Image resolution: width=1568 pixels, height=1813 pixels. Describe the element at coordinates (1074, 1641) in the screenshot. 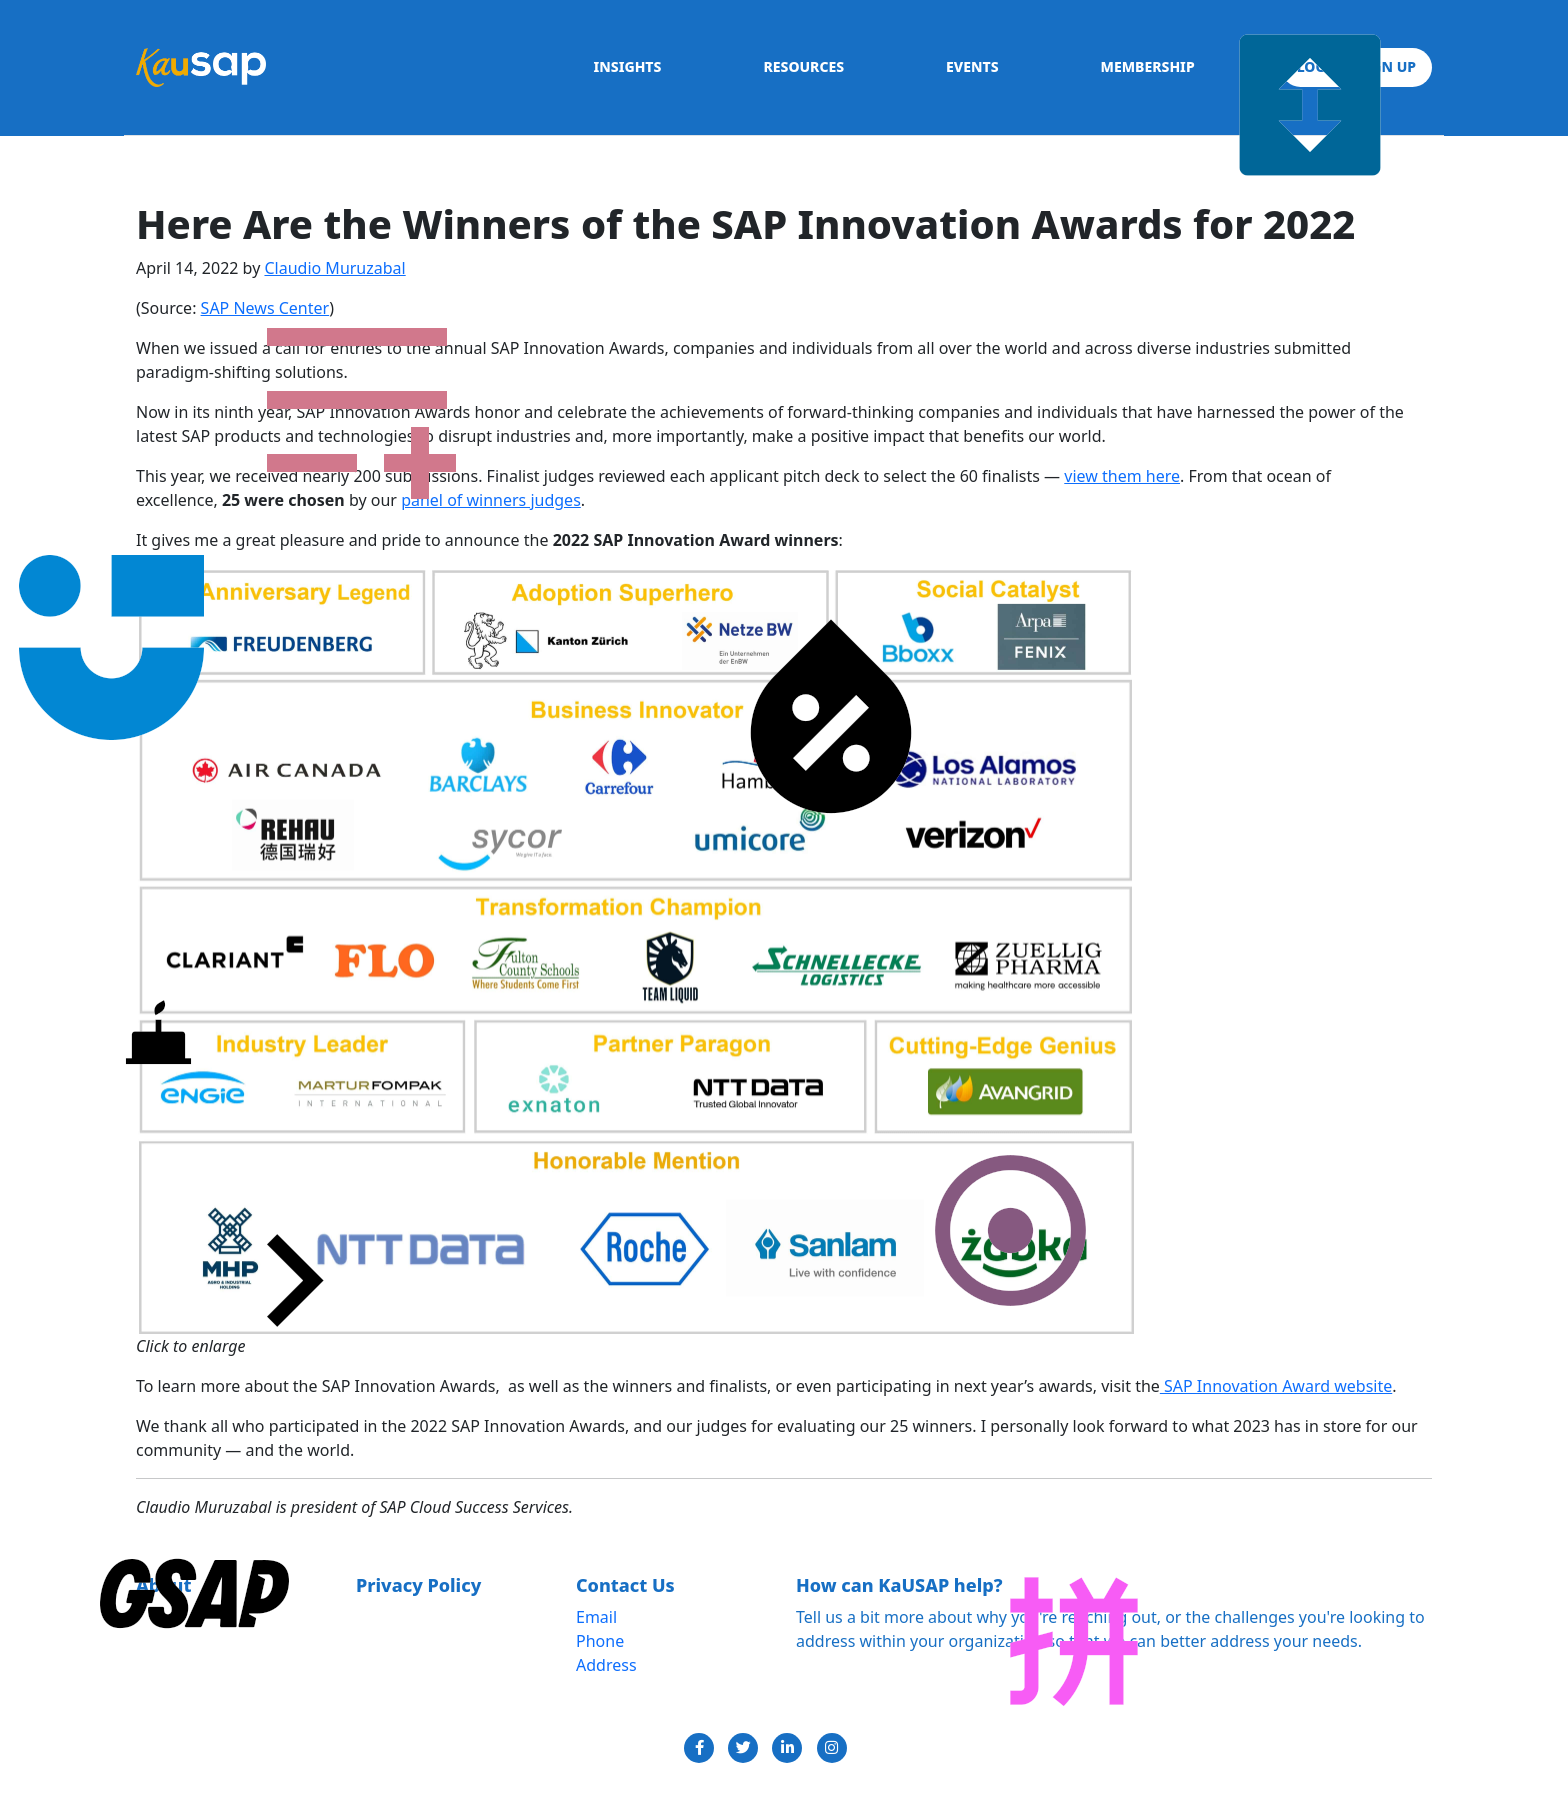

I see `switch to pinyin input method` at that location.